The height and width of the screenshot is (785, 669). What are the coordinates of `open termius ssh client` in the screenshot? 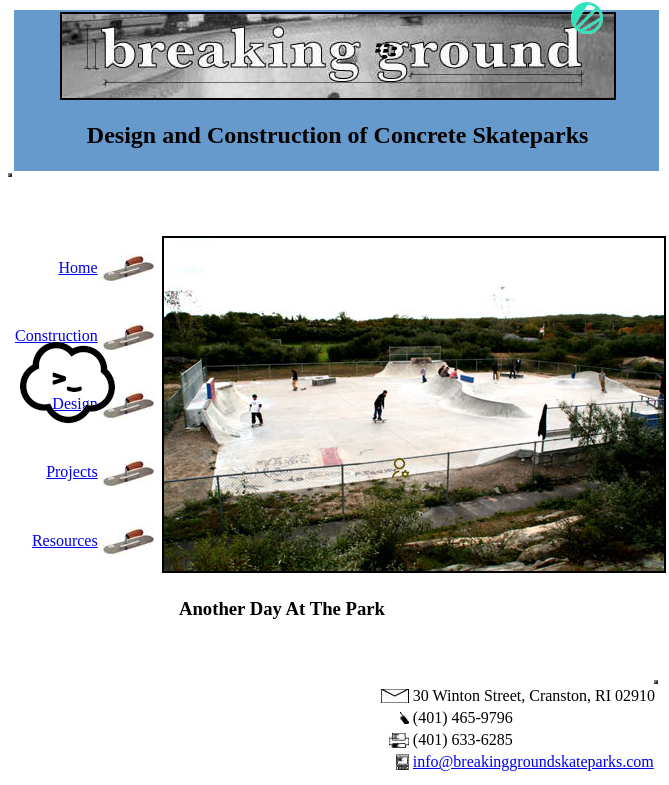 It's located at (67, 382).